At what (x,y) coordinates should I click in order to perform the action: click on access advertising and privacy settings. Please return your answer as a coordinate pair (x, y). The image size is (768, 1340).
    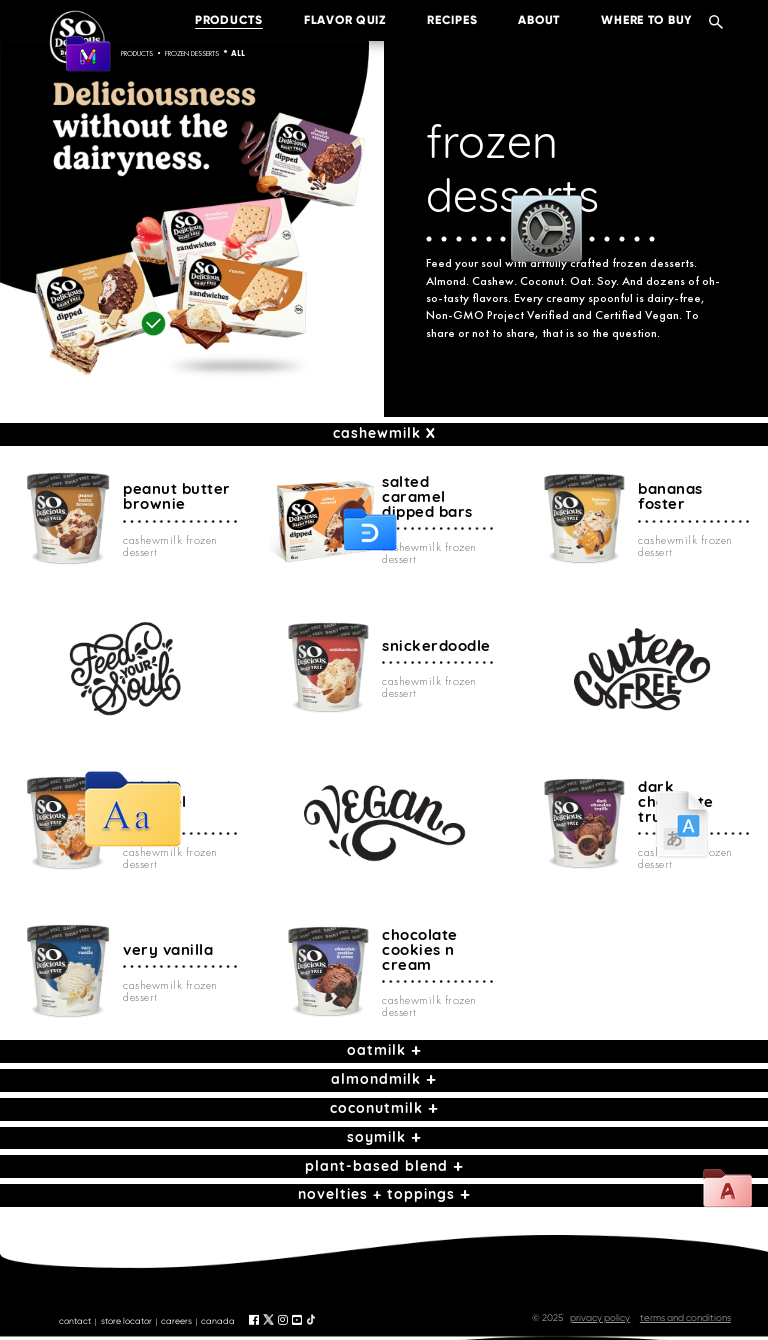
    Looking at the image, I should click on (546, 228).